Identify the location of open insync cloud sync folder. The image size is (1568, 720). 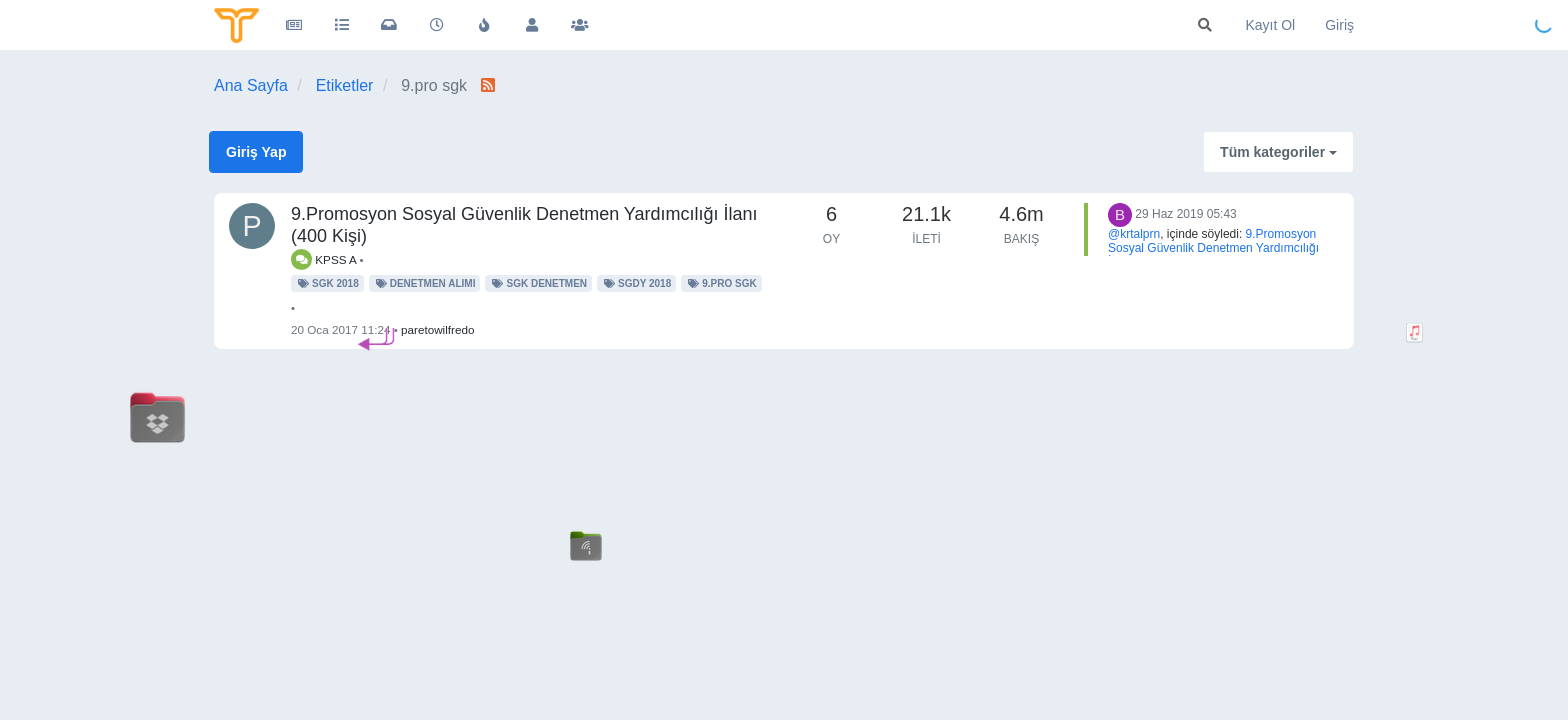
(586, 546).